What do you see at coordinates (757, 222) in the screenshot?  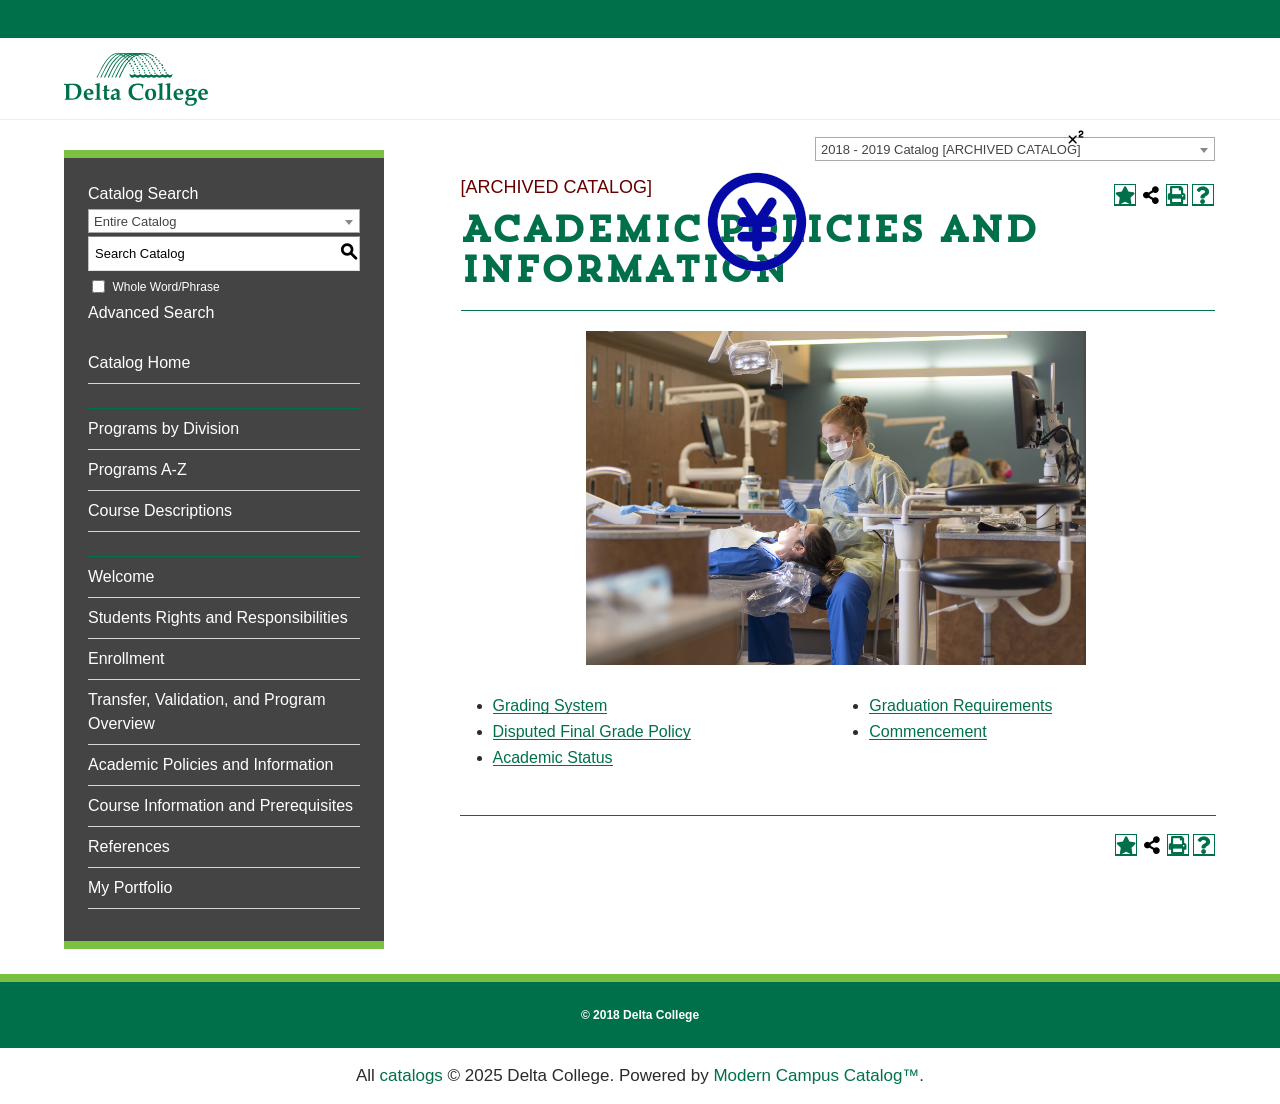 I see `view balance in japanese yen` at bounding box center [757, 222].